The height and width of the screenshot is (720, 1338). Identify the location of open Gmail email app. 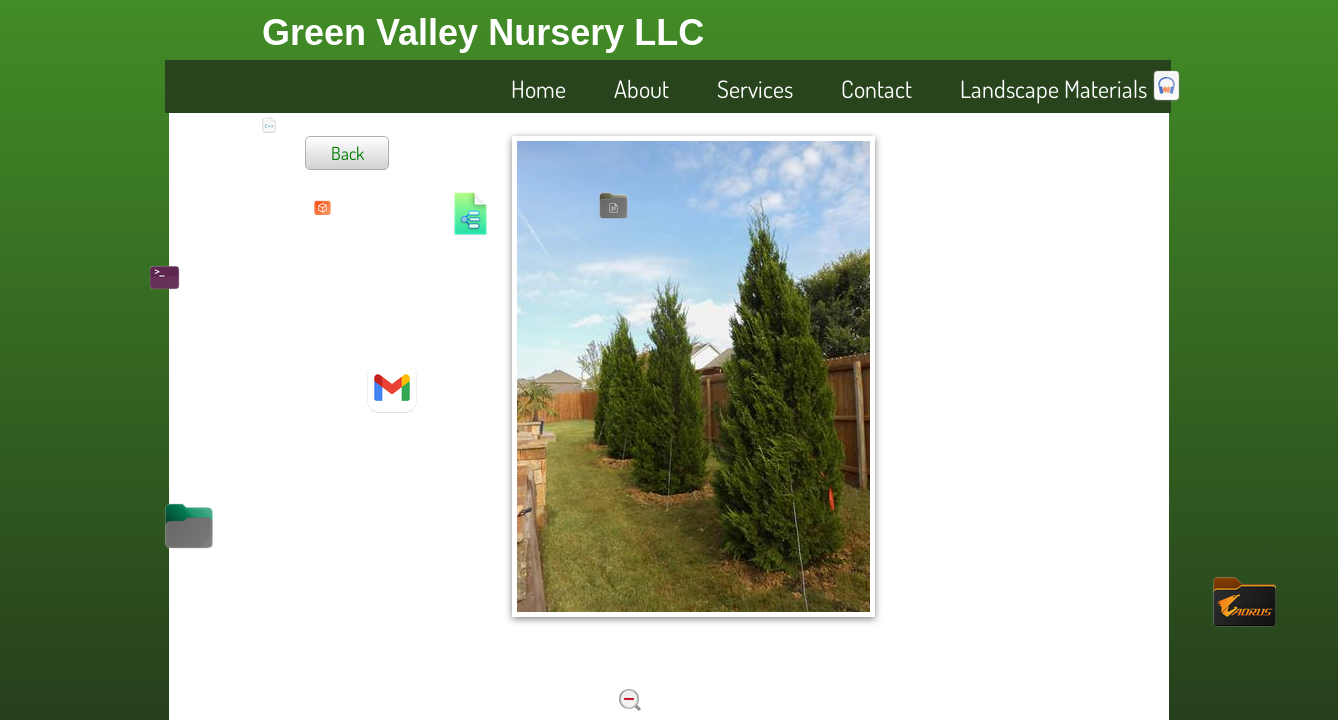
(392, 388).